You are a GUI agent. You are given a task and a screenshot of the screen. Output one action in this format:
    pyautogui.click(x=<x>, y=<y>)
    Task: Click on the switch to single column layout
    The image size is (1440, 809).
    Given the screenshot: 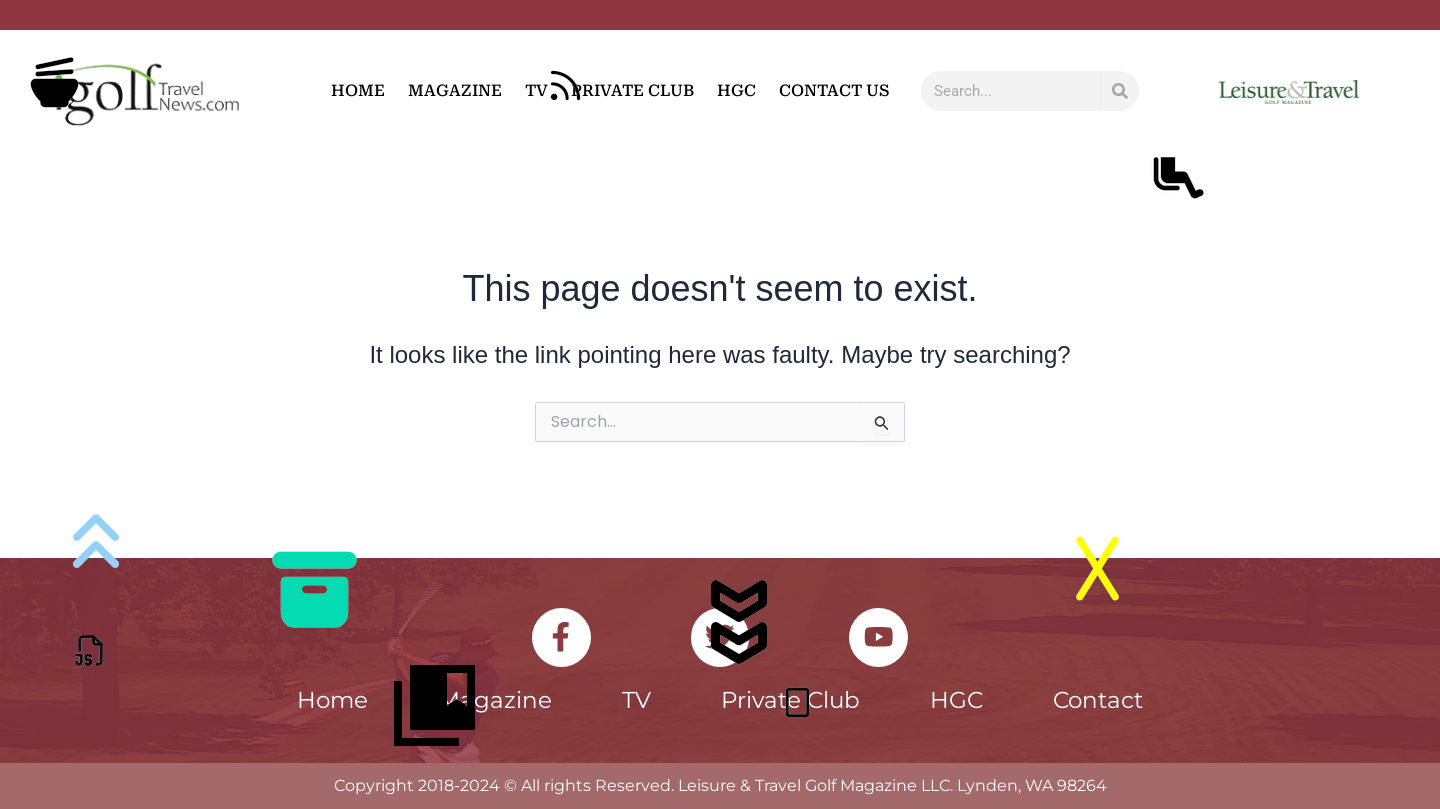 What is the action you would take?
    pyautogui.click(x=797, y=702)
    